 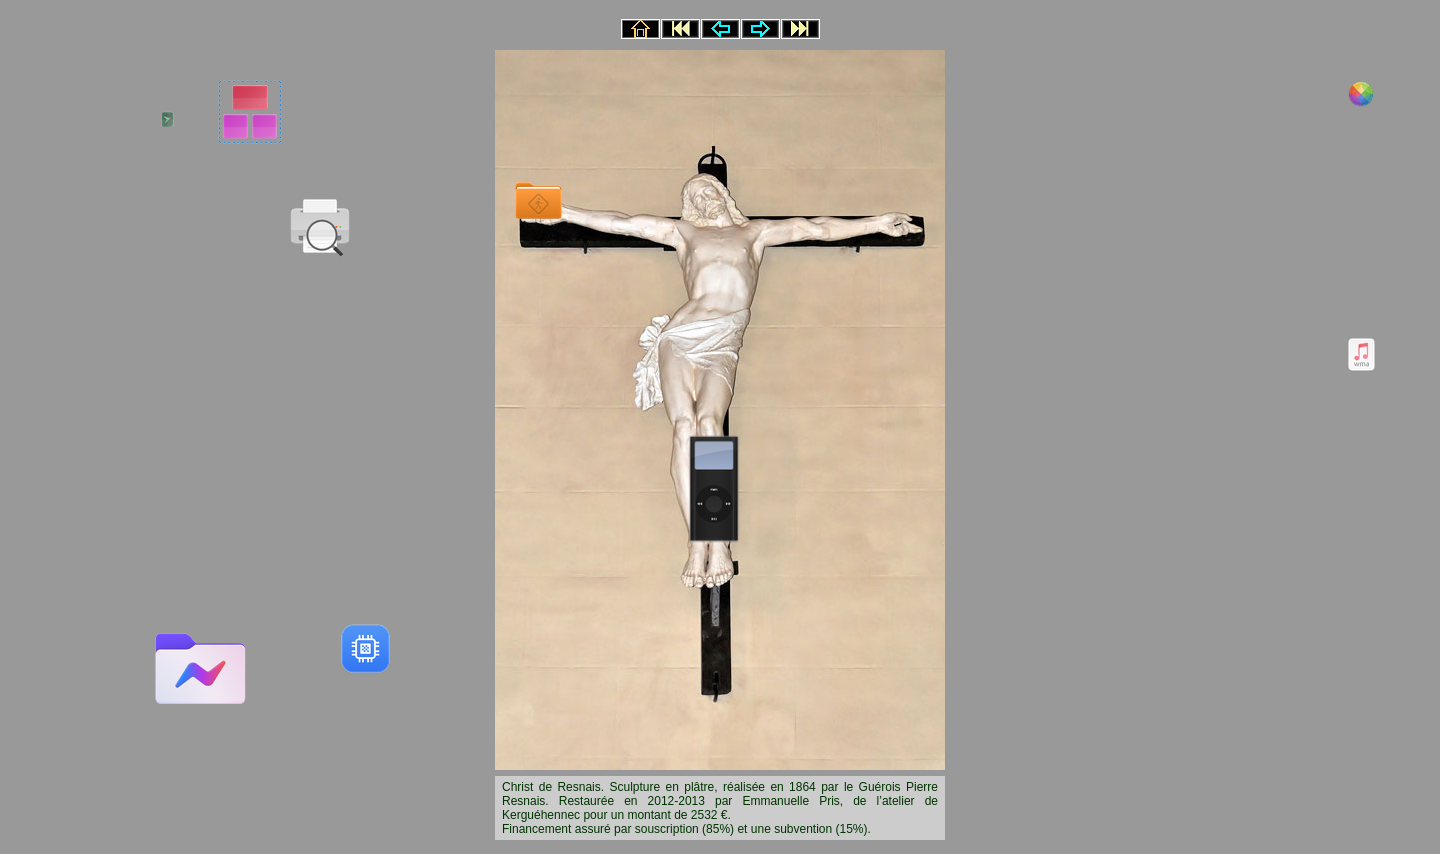 I want to click on select all items in the current view, so click(x=250, y=112).